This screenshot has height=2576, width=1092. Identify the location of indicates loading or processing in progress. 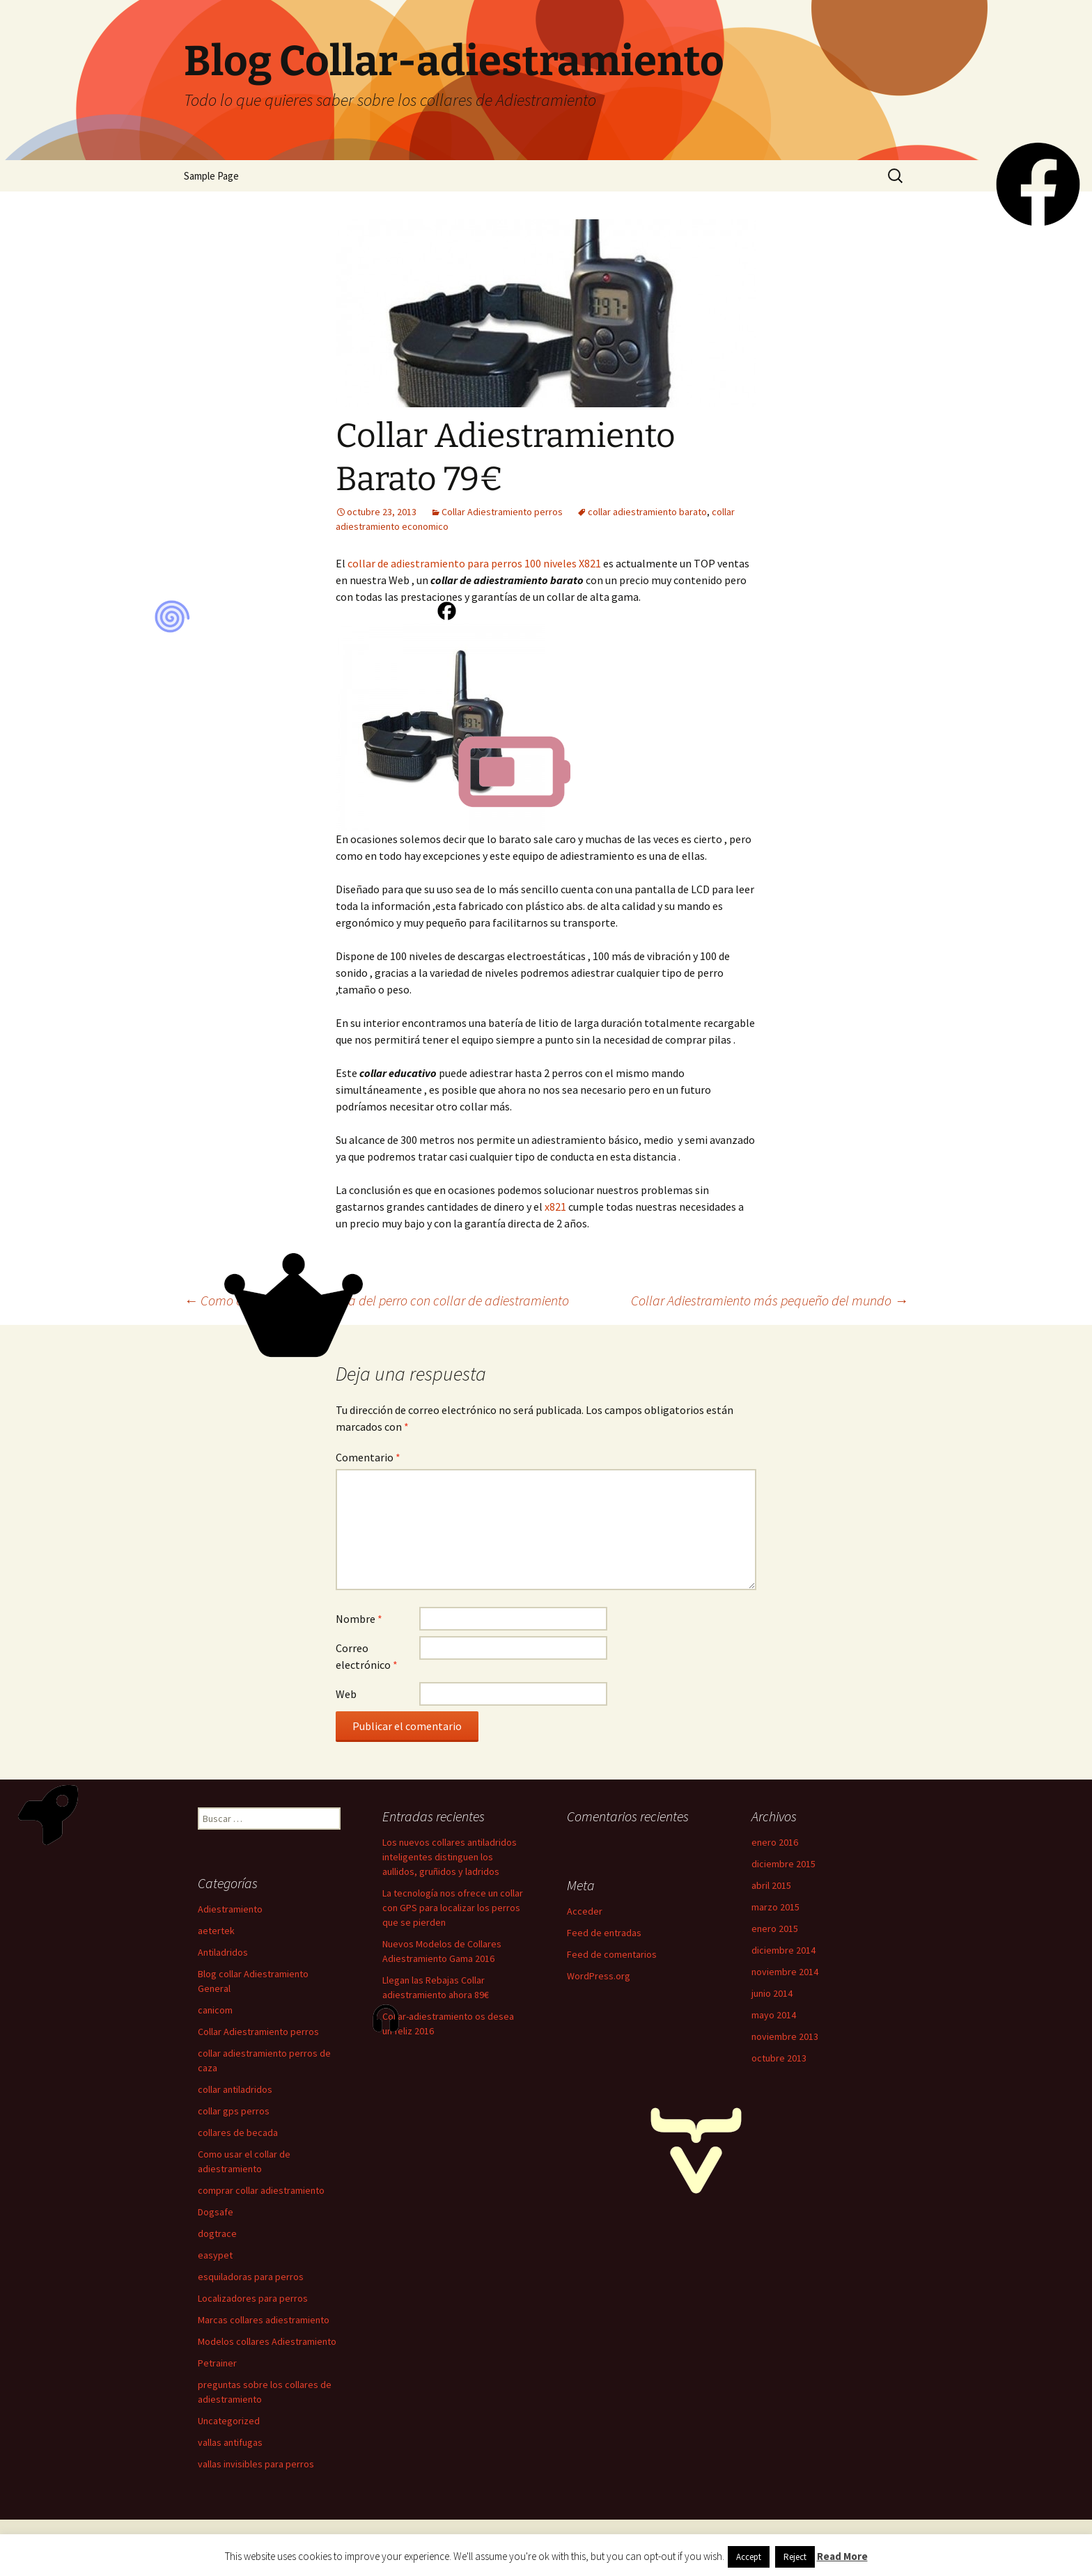
(170, 615).